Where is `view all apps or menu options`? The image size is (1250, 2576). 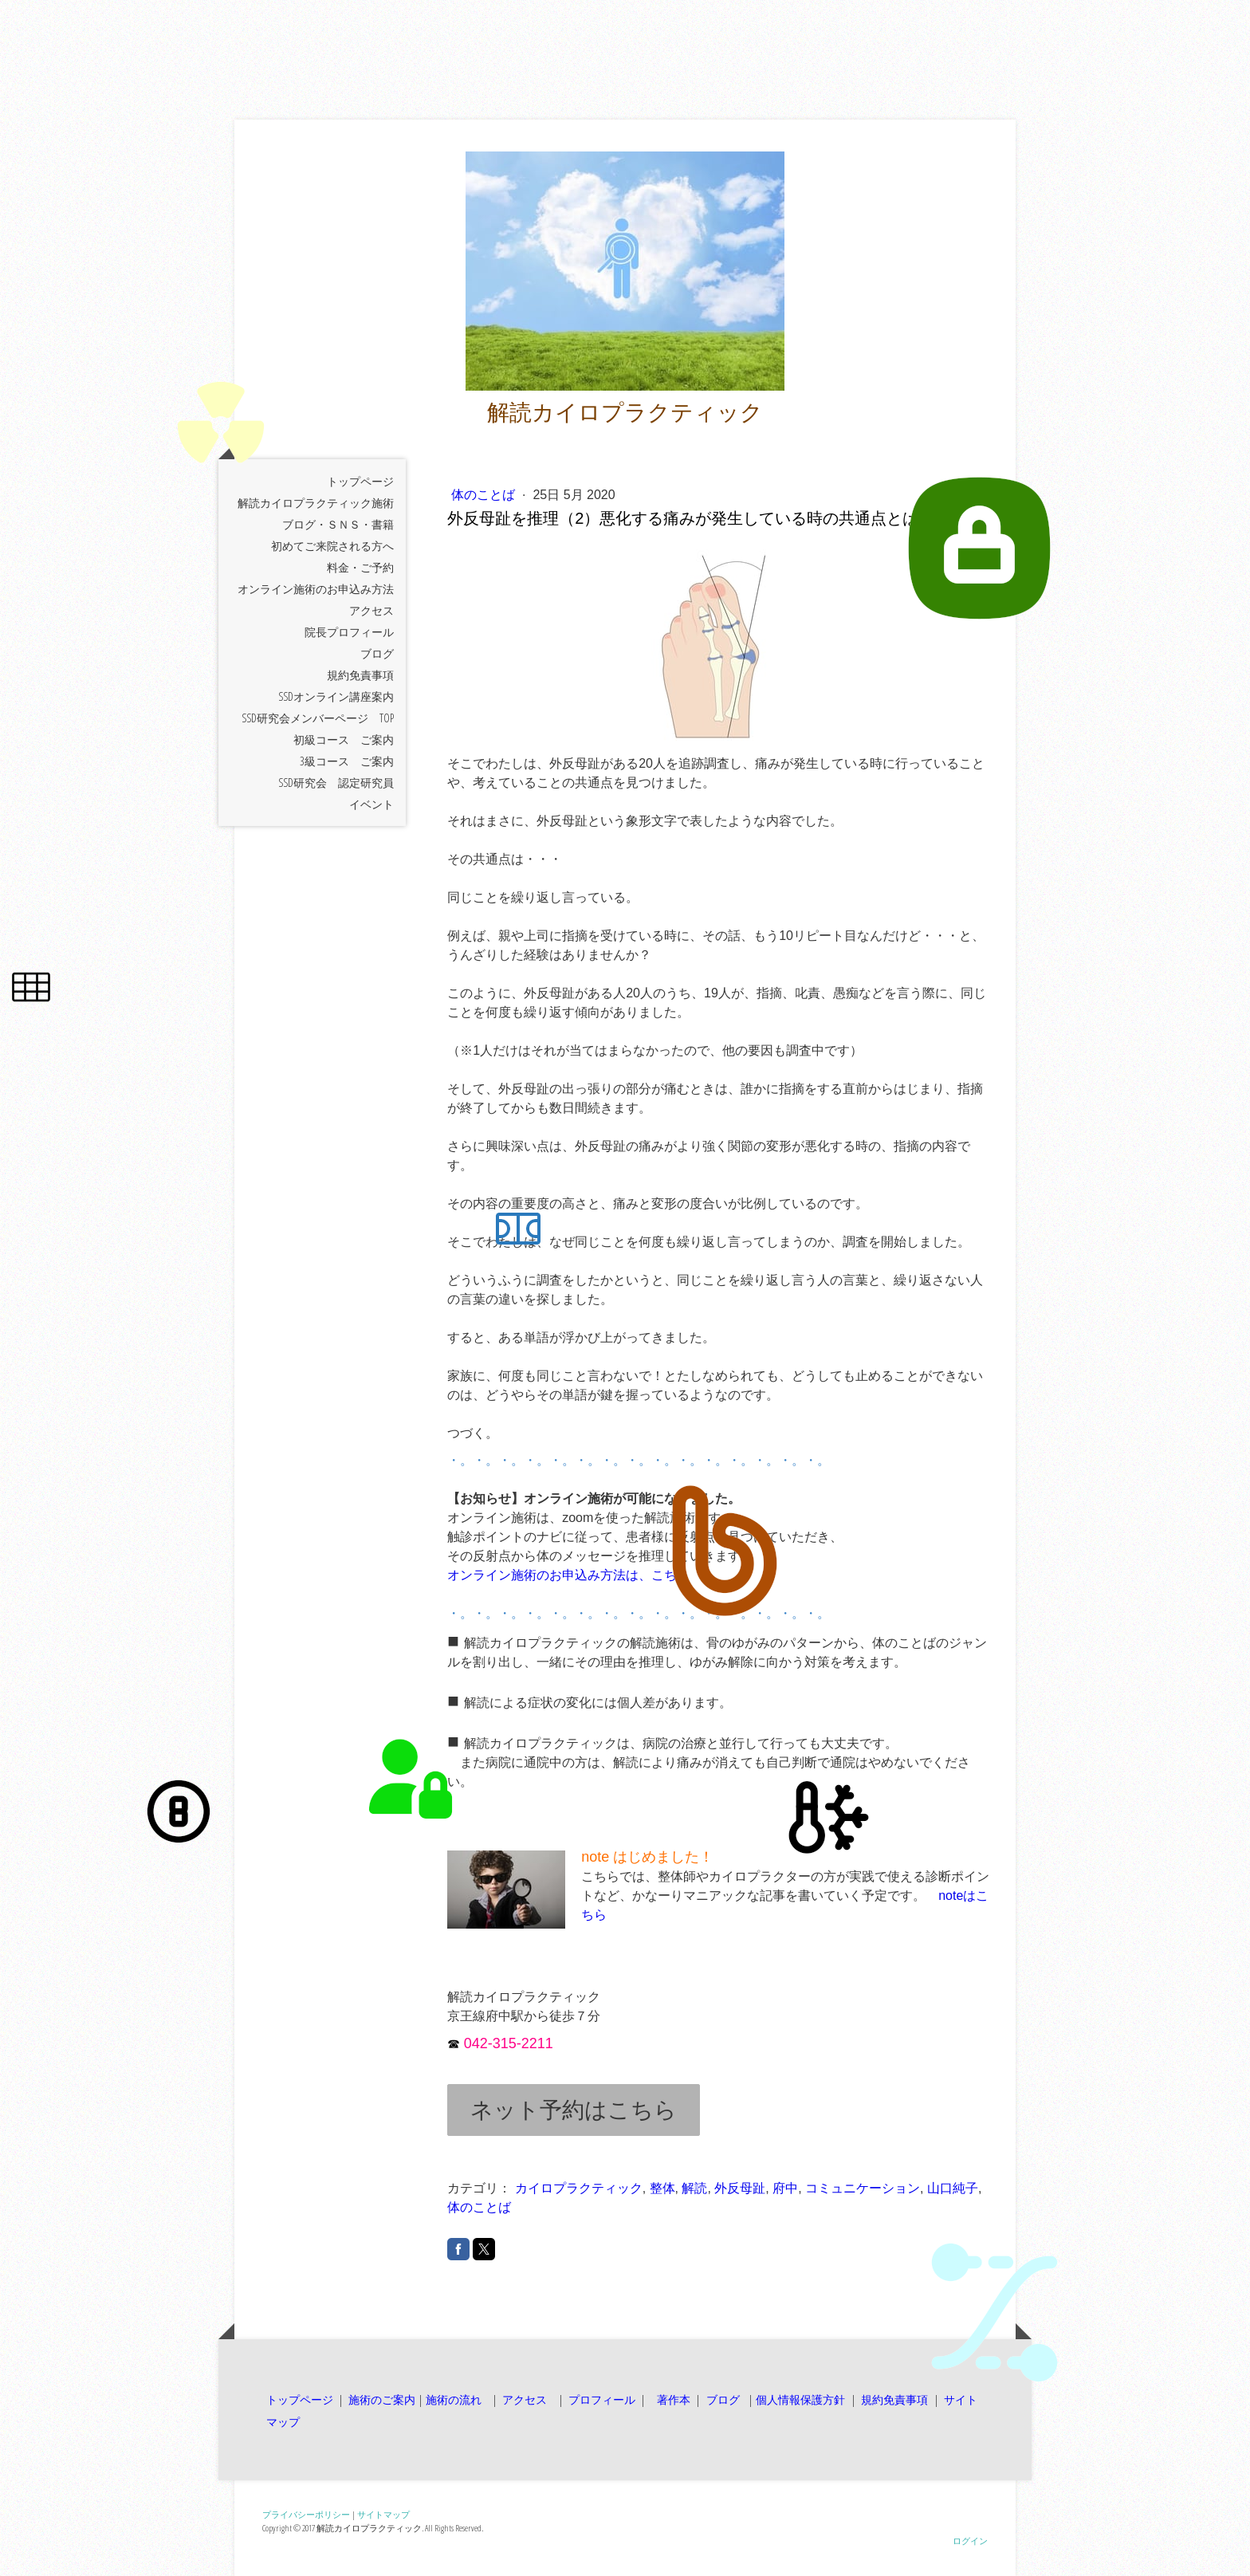
view all apps or menu options is located at coordinates (31, 987).